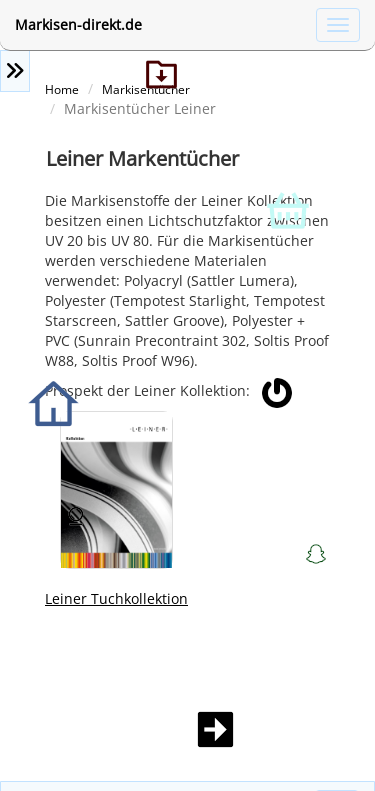  What do you see at coordinates (215, 729) in the screenshot?
I see `proceed to the next step` at bounding box center [215, 729].